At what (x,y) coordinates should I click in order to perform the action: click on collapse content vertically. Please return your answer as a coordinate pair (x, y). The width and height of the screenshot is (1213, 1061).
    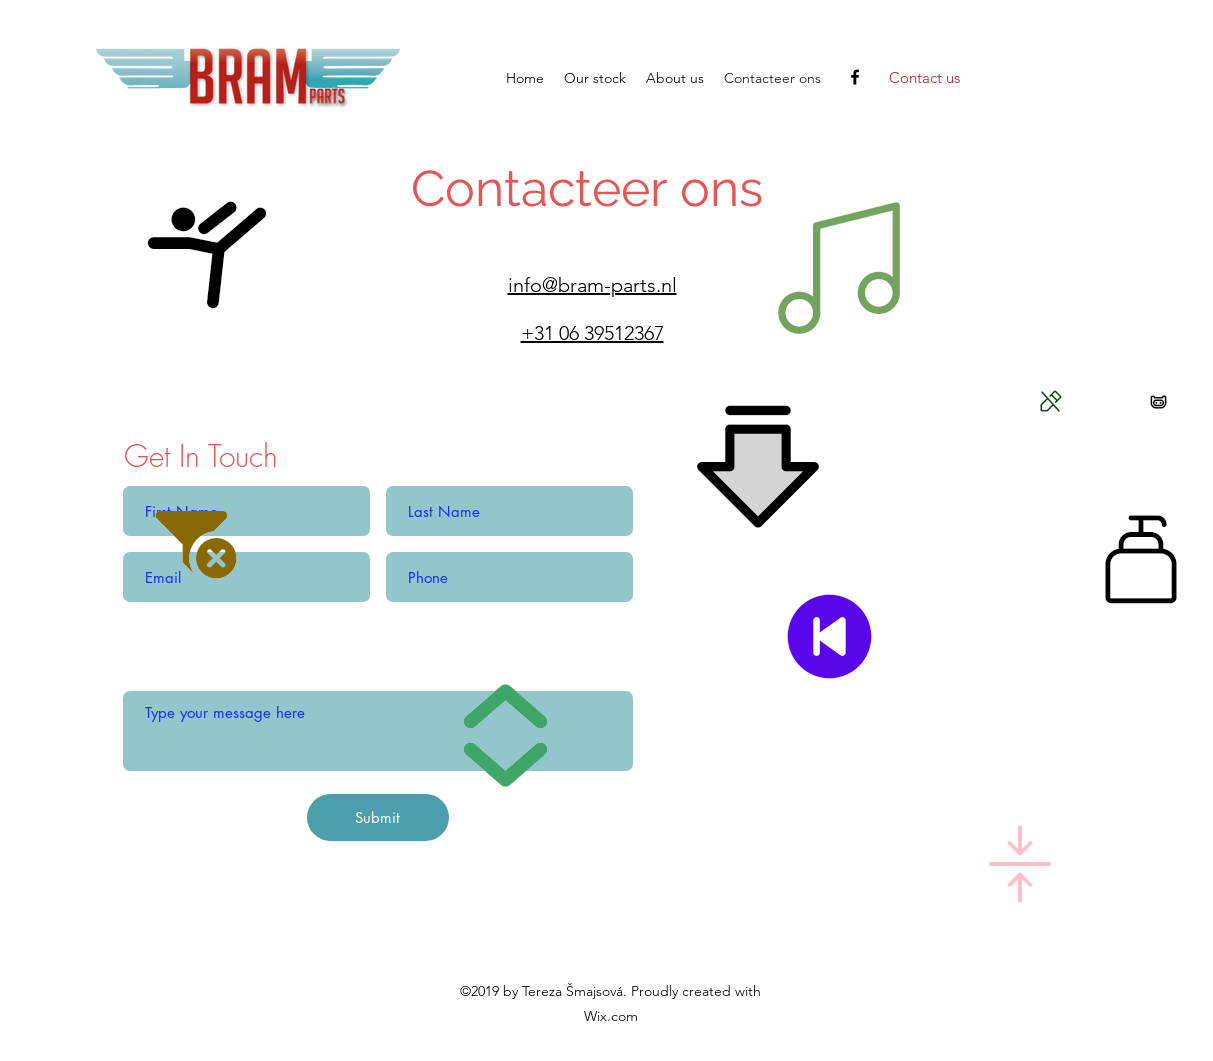
    Looking at the image, I should click on (1020, 864).